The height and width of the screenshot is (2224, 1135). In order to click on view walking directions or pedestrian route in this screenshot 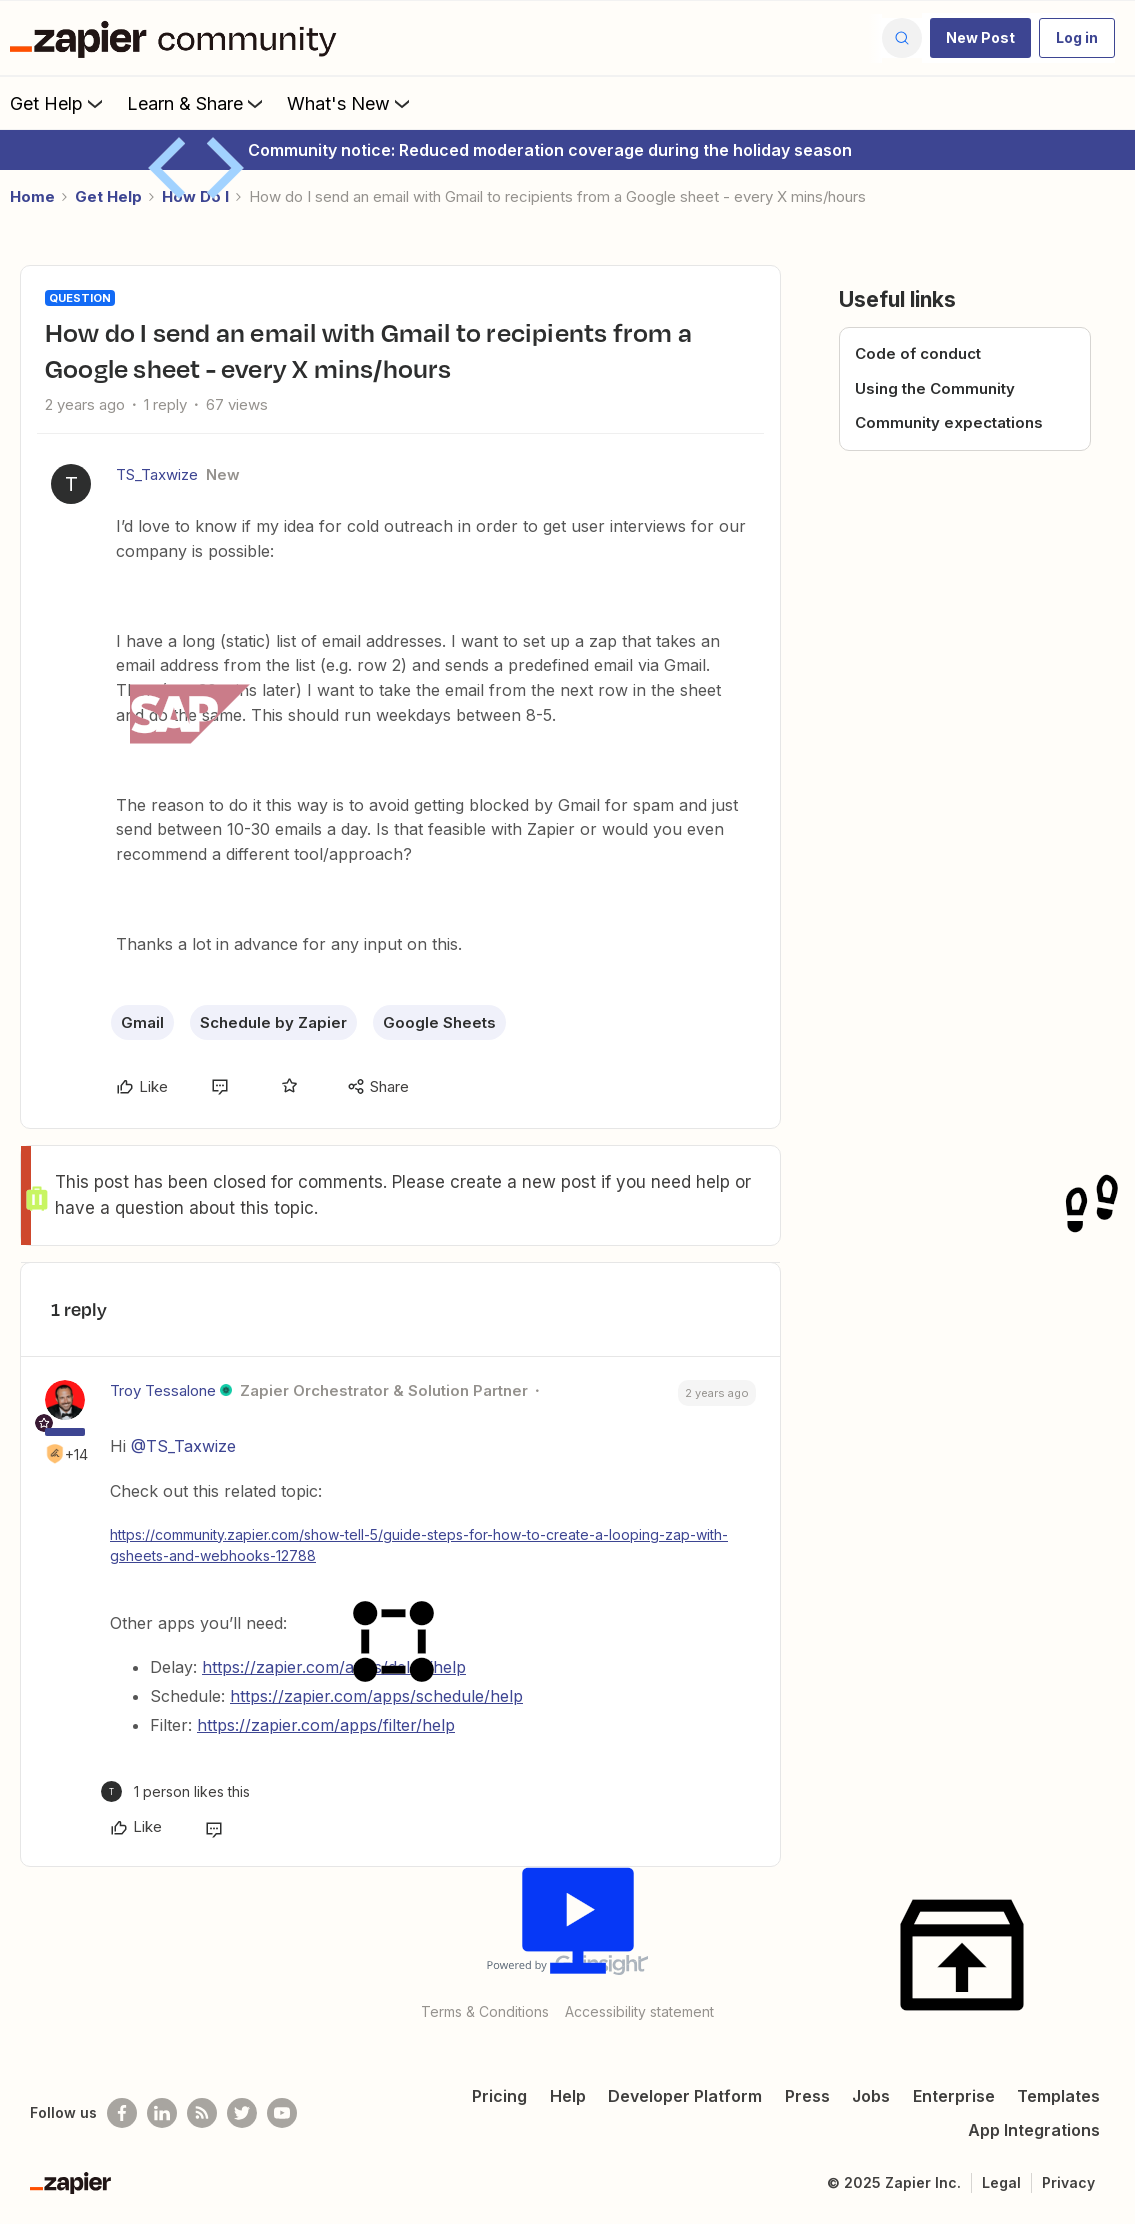, I will do `click(1090, 1204)`.